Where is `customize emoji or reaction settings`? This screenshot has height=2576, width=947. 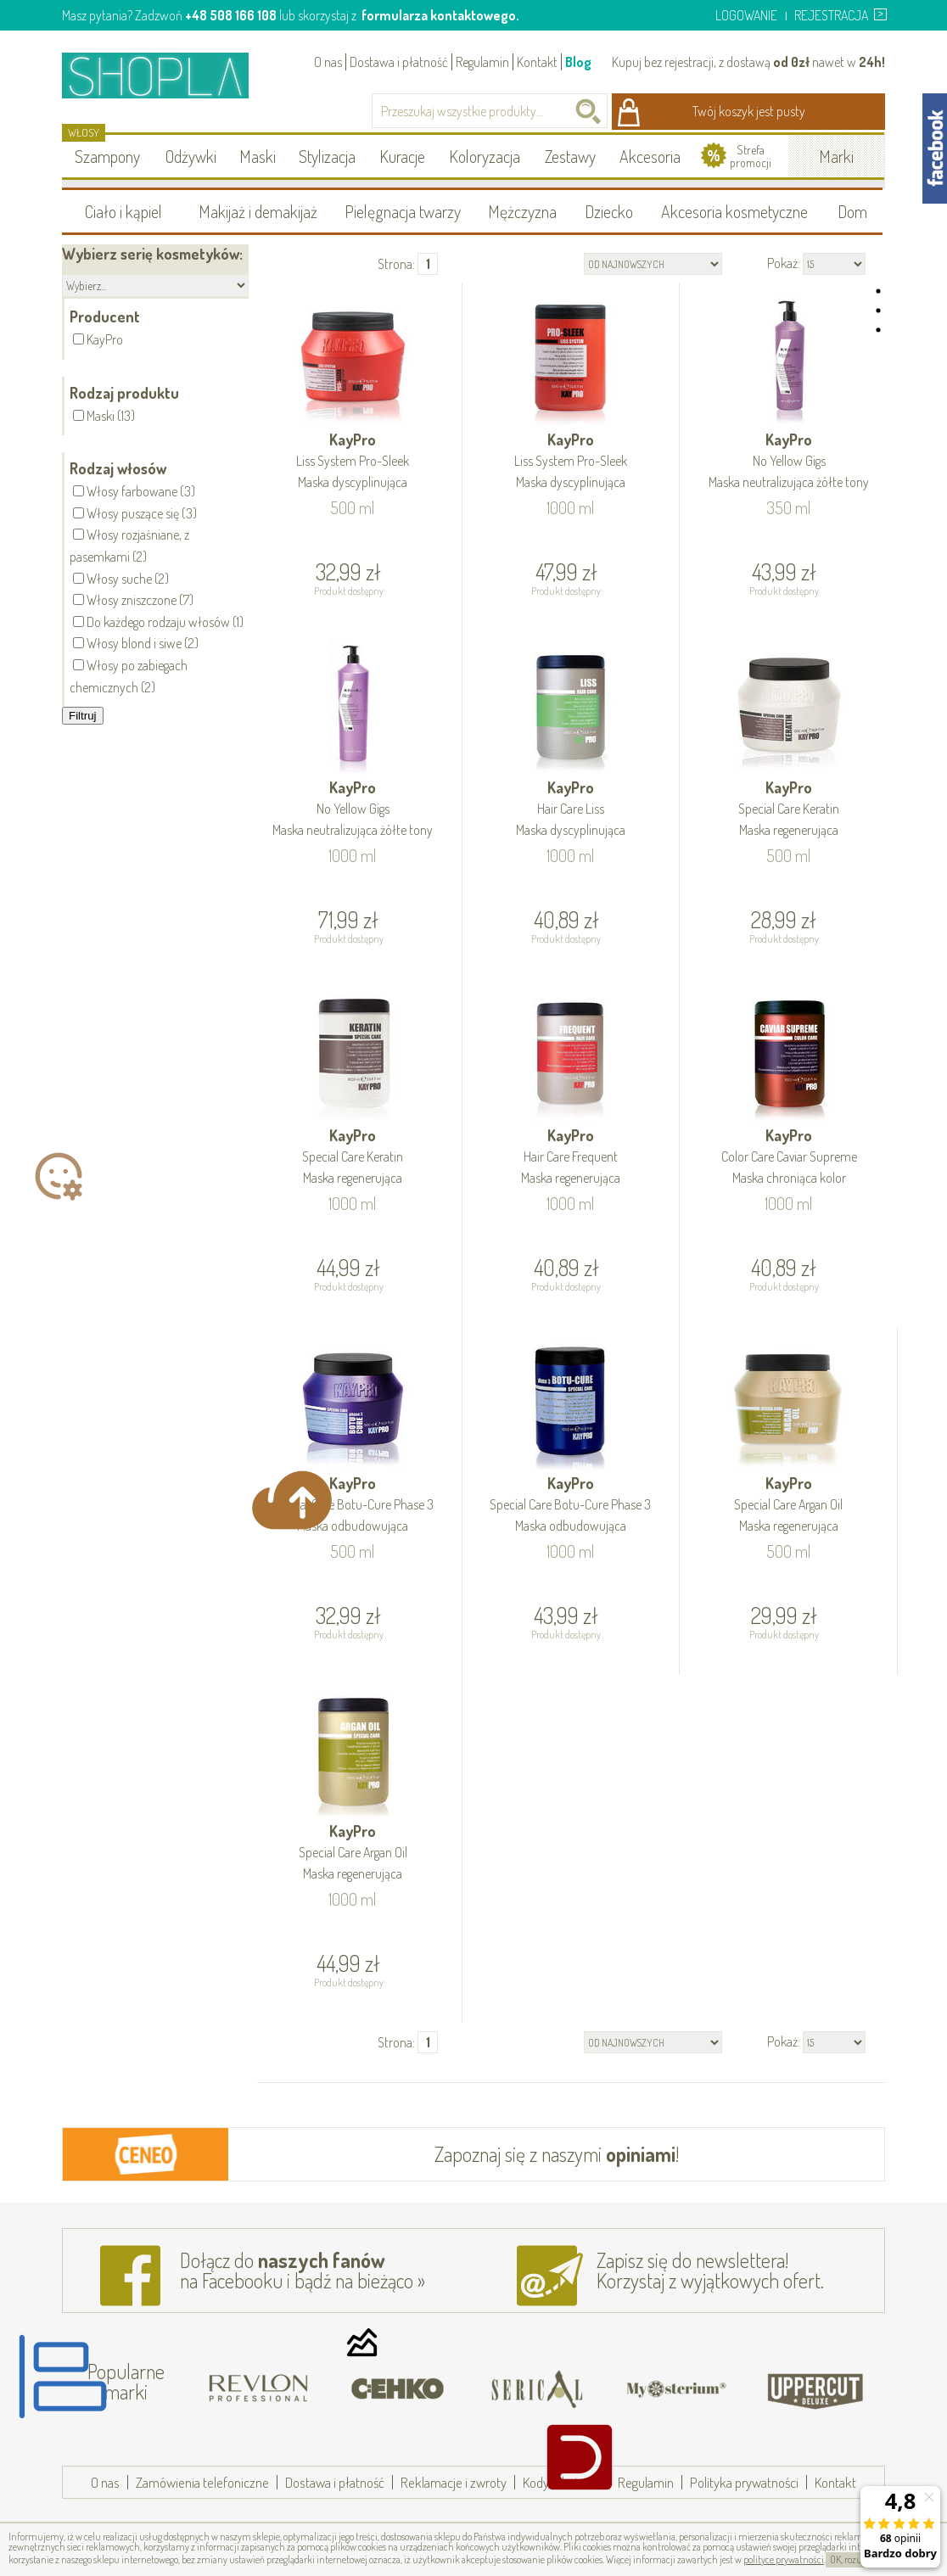 customize emoji or reaction settings is located at coordinates (59, 1176).